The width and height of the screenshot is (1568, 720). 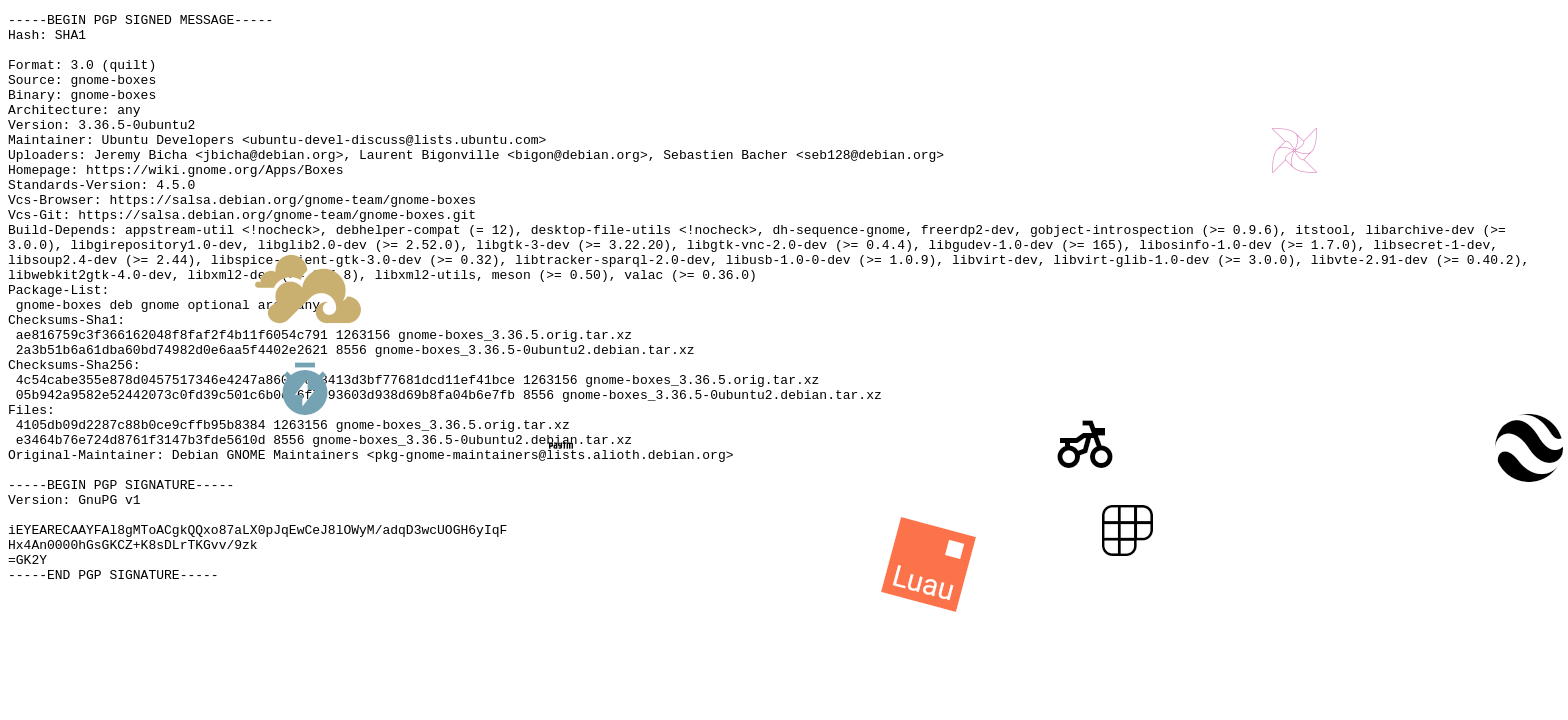 I want to click on start a quick timer or speed countdown, so click(x=305, y=390).